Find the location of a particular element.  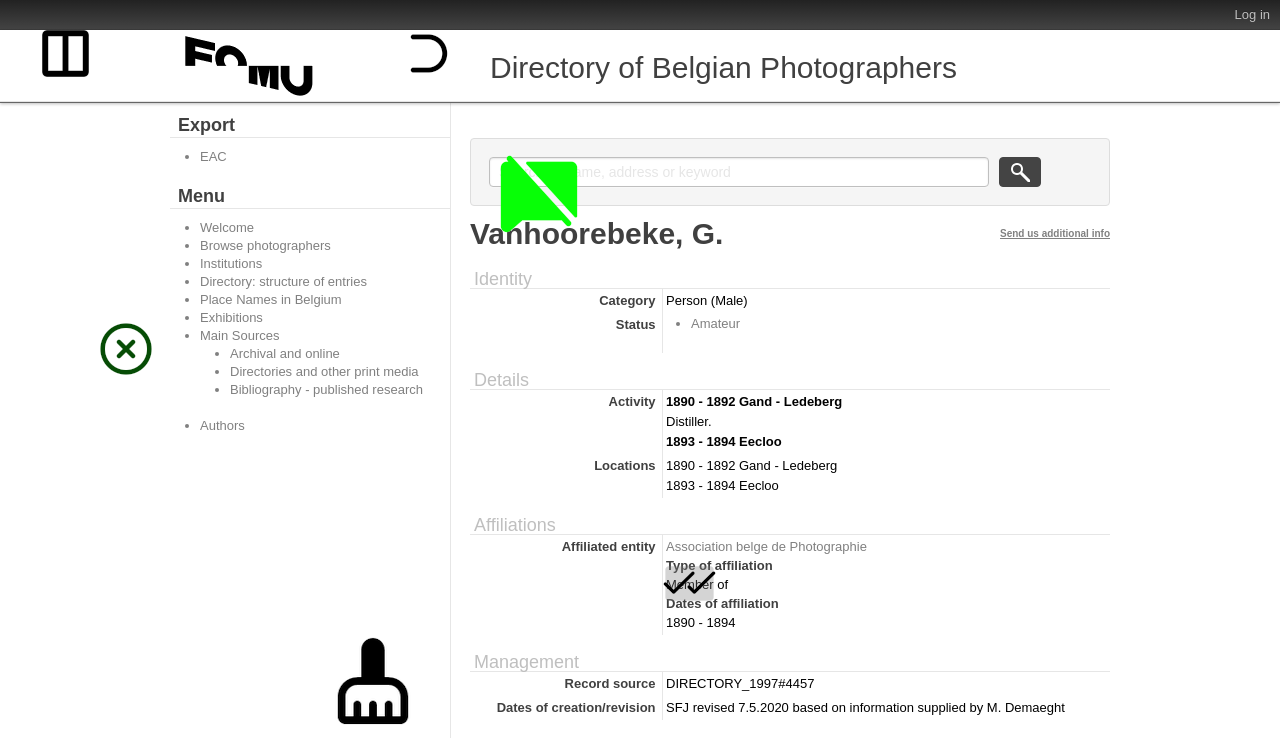

indicates a proper superset relationship in mathematical notation is located at coordinates (426, 53).